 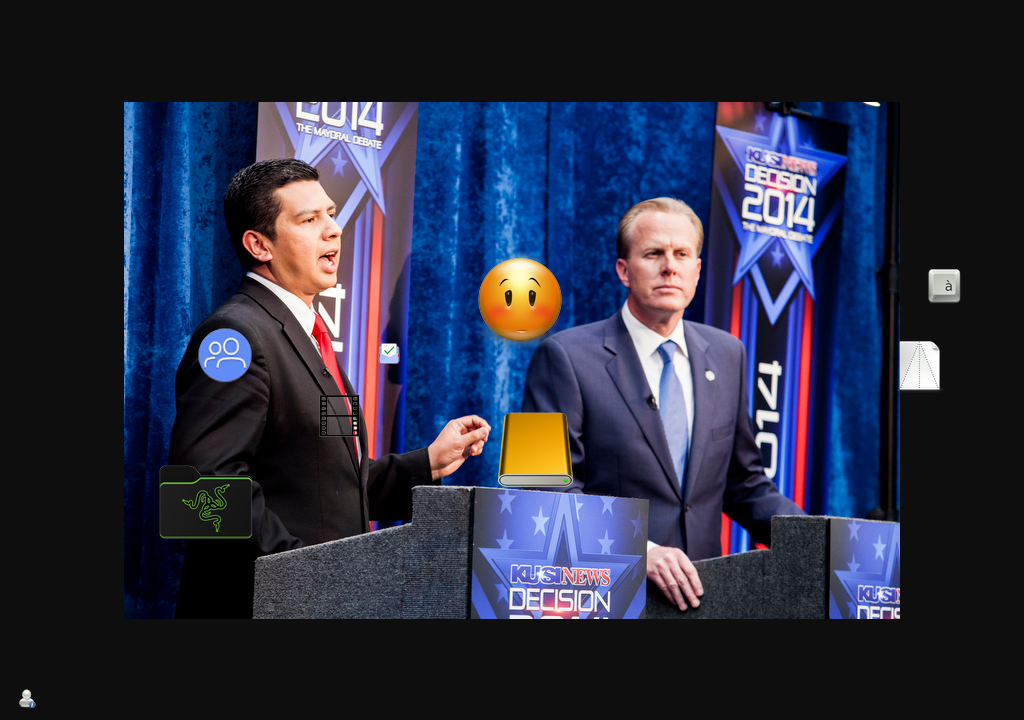 What do you see at coordinates (27, 699) in the screenshot?
I see `view user profile information` at bounding box center [27, 699].